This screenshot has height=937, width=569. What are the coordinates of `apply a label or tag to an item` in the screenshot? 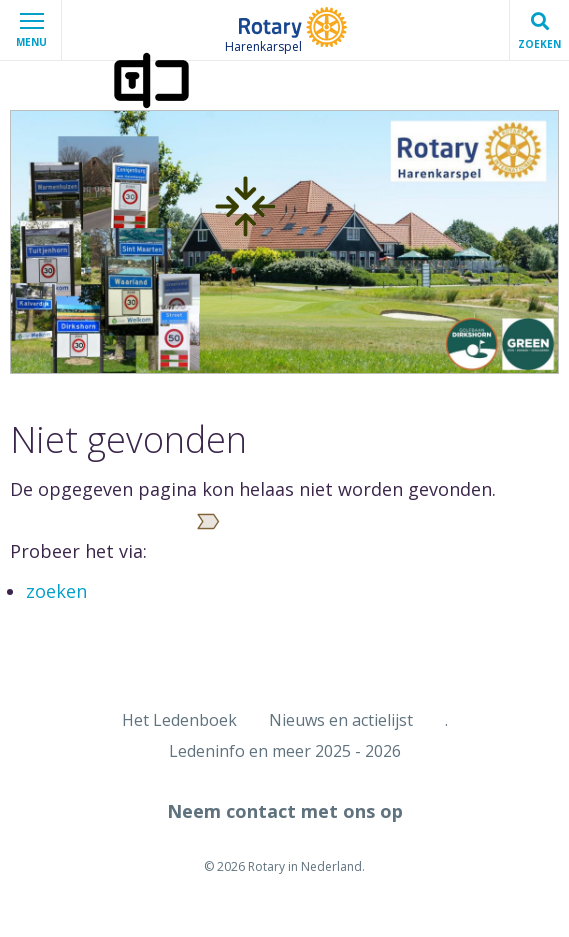 It's located at (207, 521).